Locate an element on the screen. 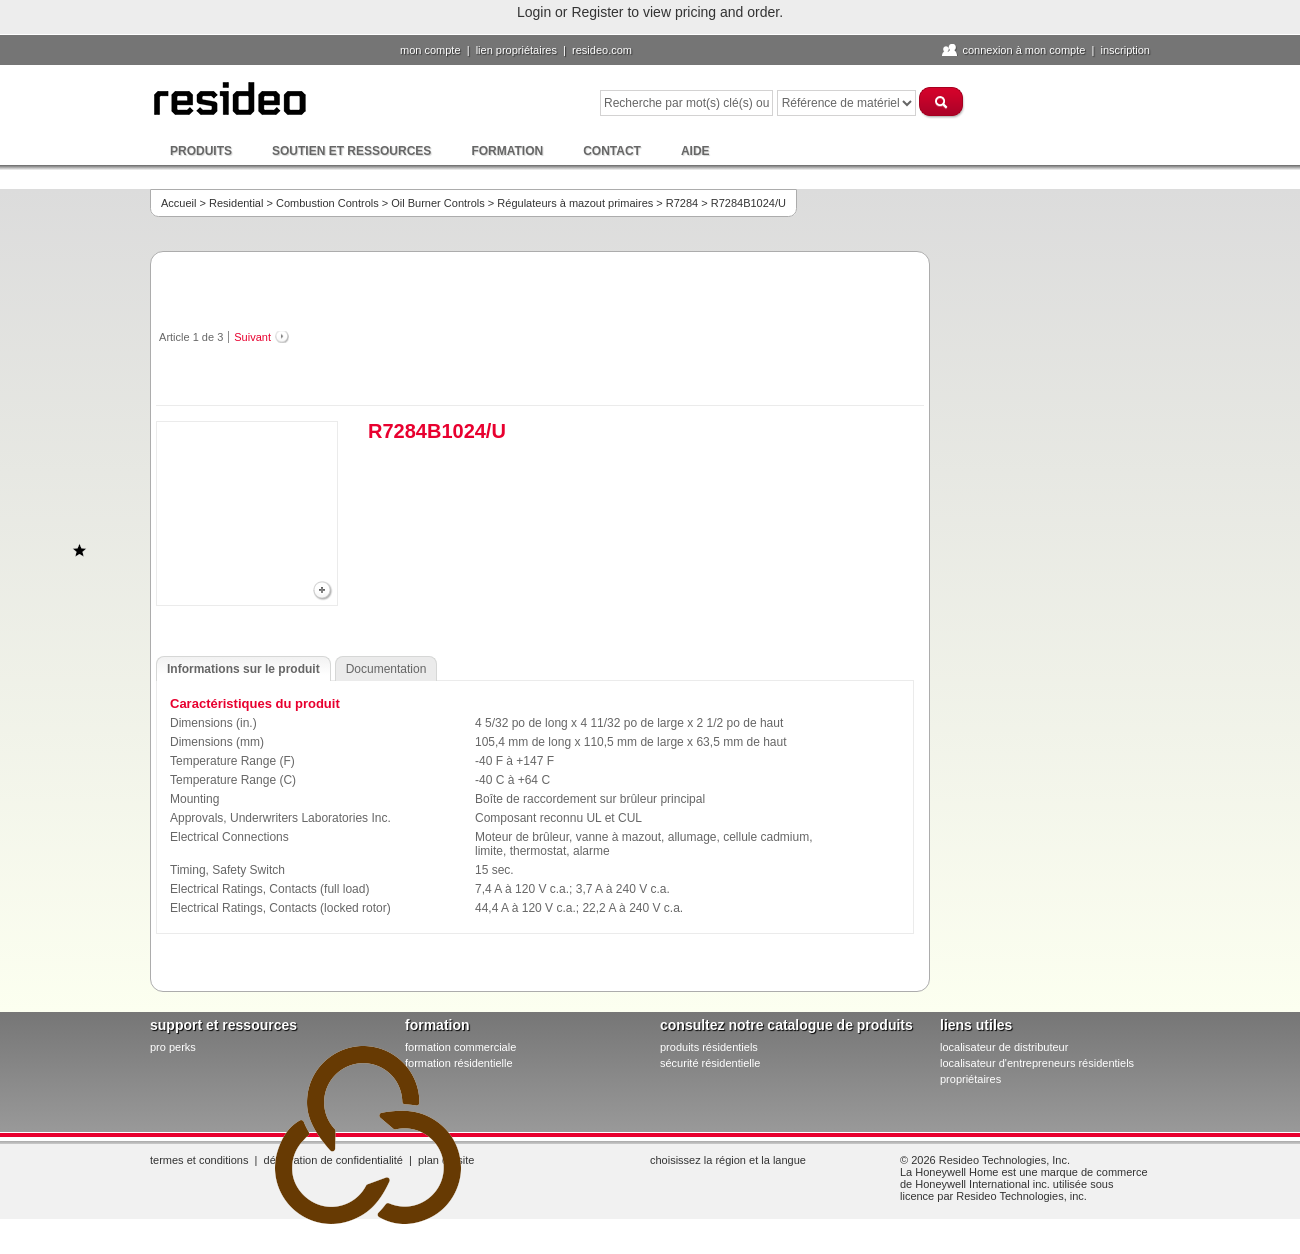 The width and height of the screenshot is (1300, 1254). mark item as favorite is located at coordinates (79, 550).